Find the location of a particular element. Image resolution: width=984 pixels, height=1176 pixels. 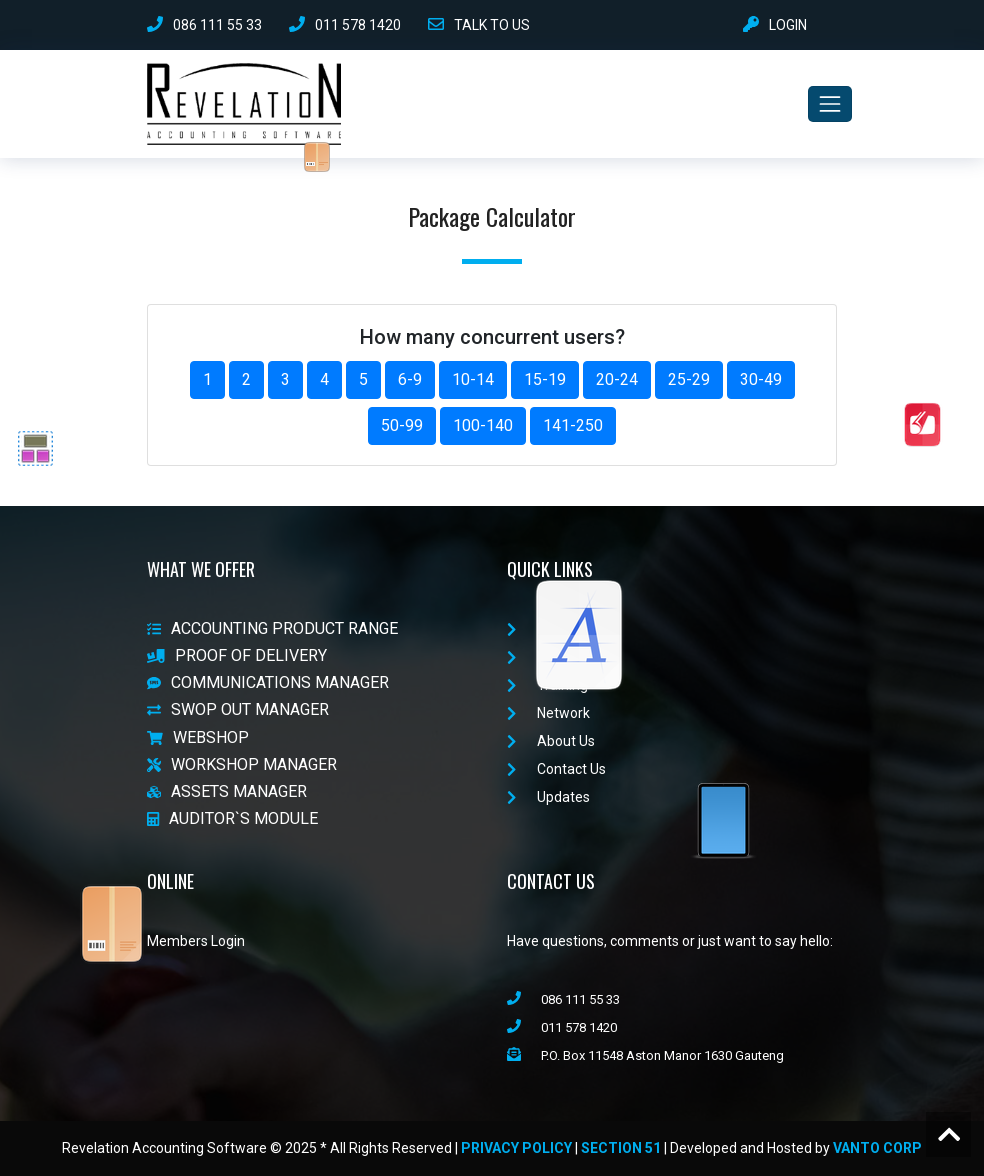

open a font file is located at coordinates (579, 635).